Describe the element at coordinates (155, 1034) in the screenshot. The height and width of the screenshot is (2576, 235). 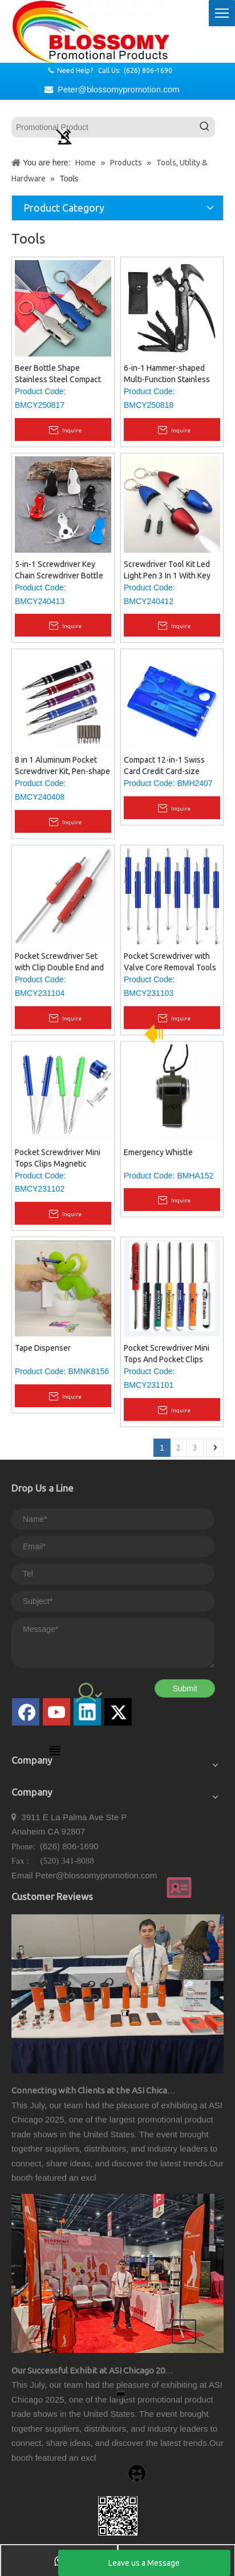
I see `go back multiple steps` at that location.